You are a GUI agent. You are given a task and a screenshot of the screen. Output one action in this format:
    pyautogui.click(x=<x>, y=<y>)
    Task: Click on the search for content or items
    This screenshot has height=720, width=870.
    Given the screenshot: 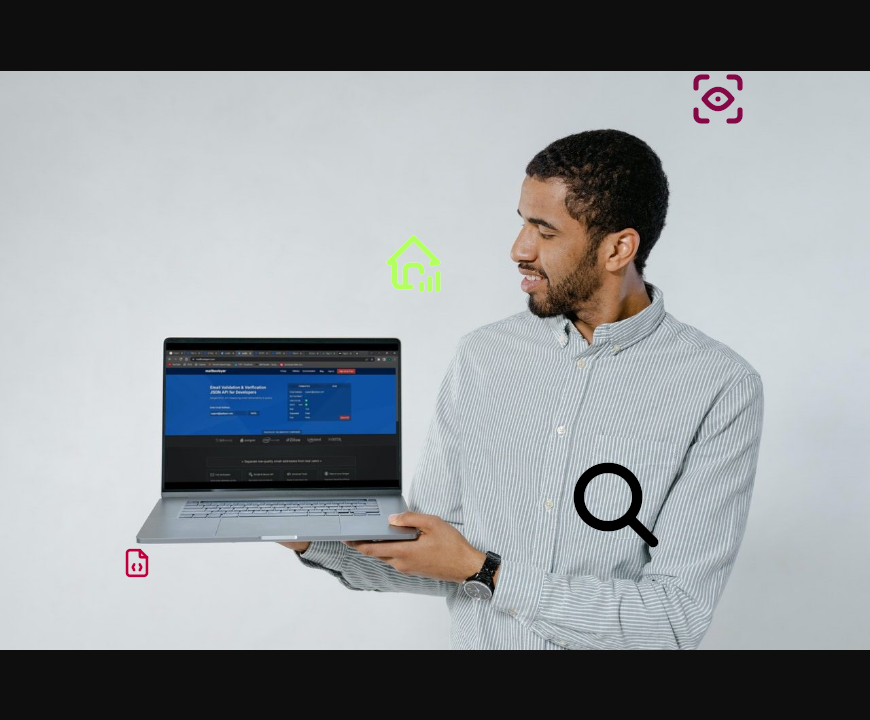 What is the action you would take?
    pyautogui.click(x=616, y=505)
    